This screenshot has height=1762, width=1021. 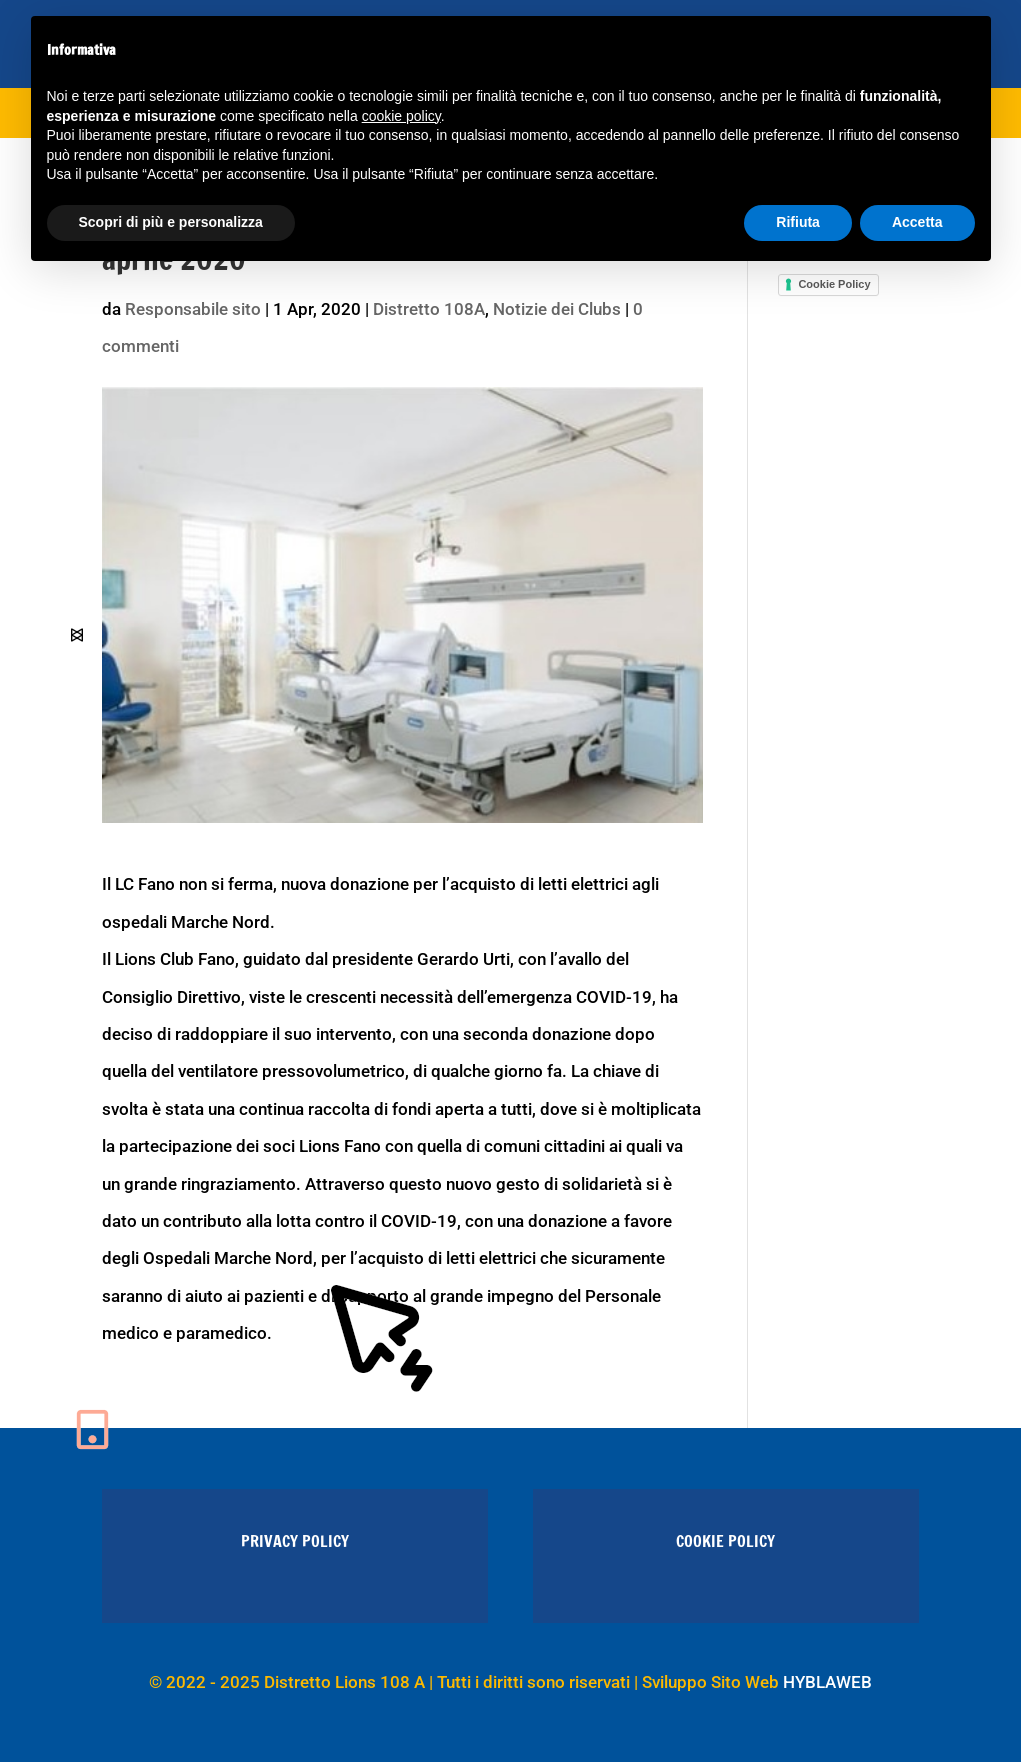 What do you see at coordinates (379, 1333) in the screenshot?
I see `cursor with active click or interaction` at bounding box center [379, 1333].